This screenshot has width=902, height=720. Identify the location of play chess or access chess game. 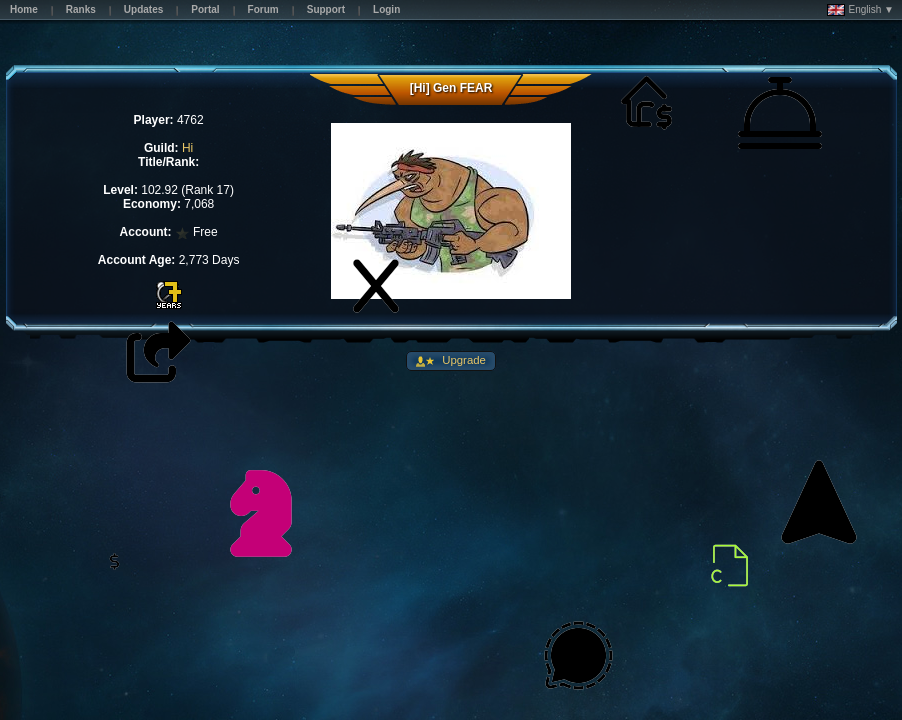
(261, 516).